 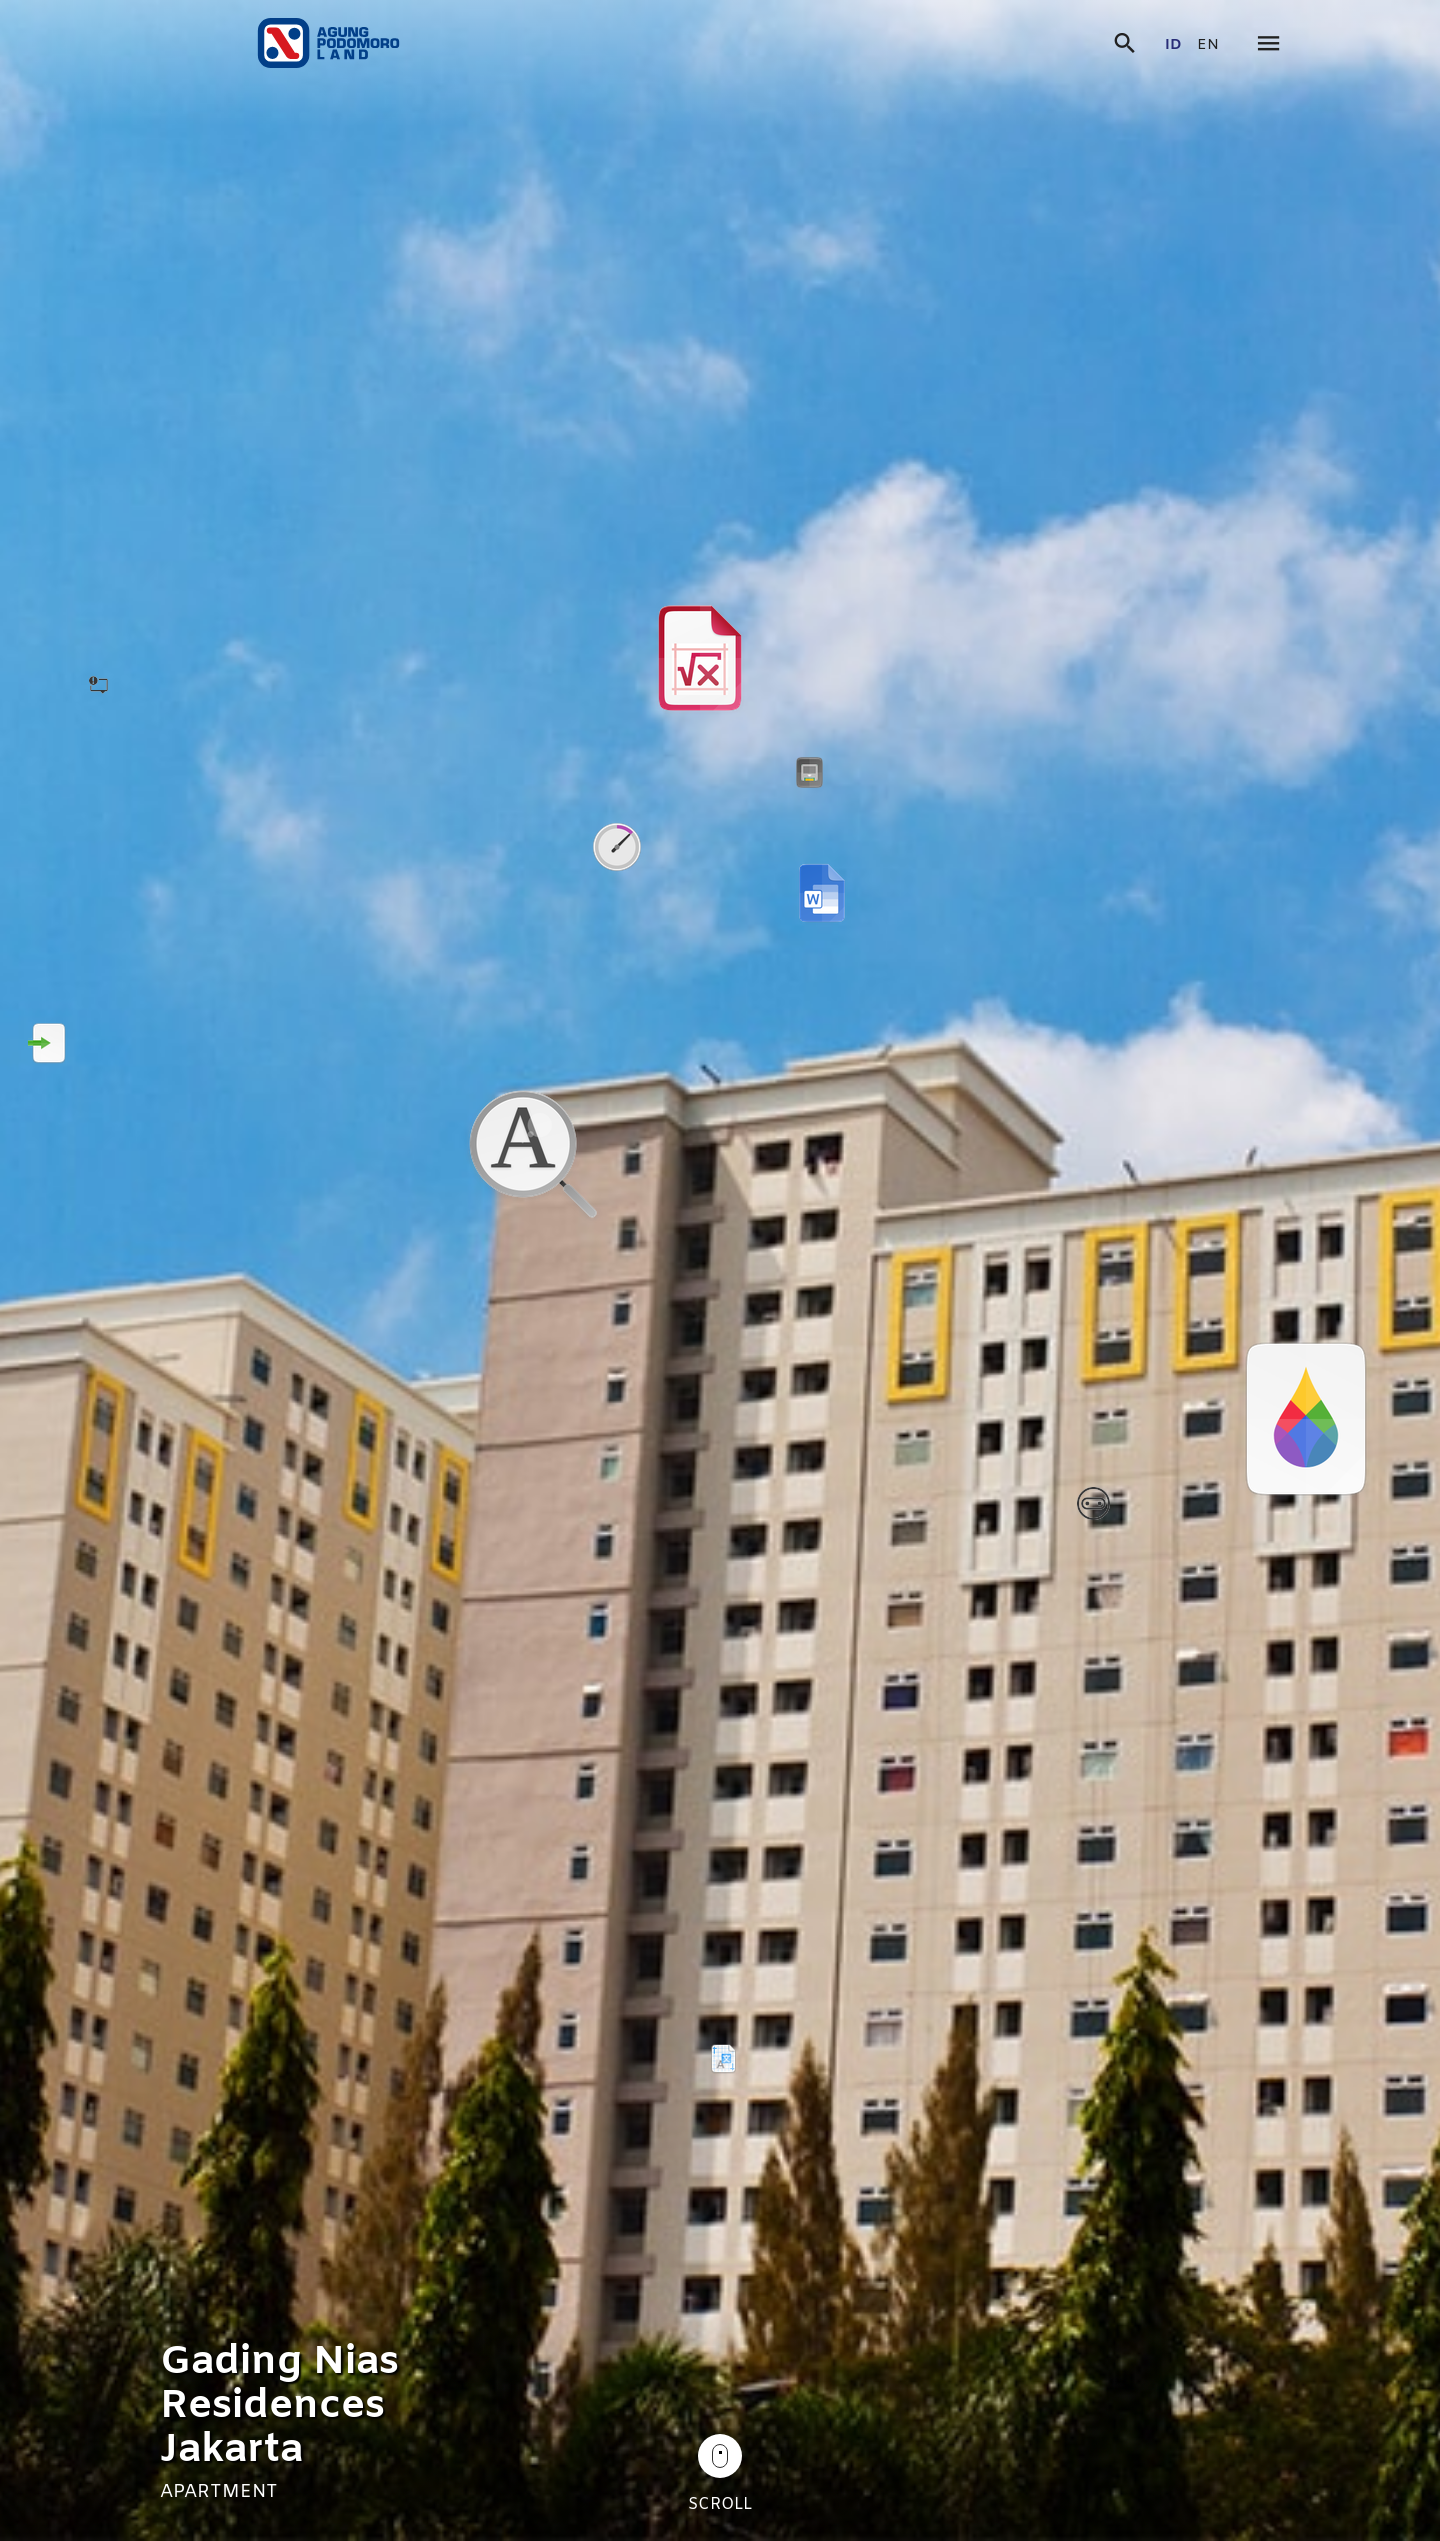 What do you see at coordinates (532, 1153) in the screenshot?
I see `search within emails or messages` at bounding box center [532, 1153].